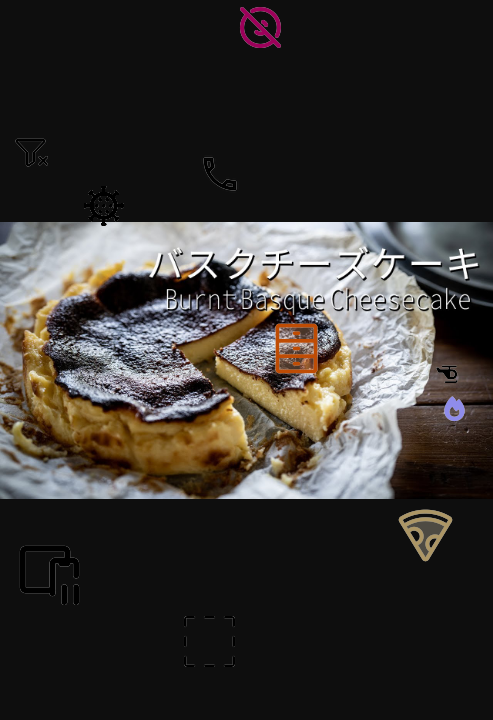  I want to click on helicopter transportation option, so click(447, 374).